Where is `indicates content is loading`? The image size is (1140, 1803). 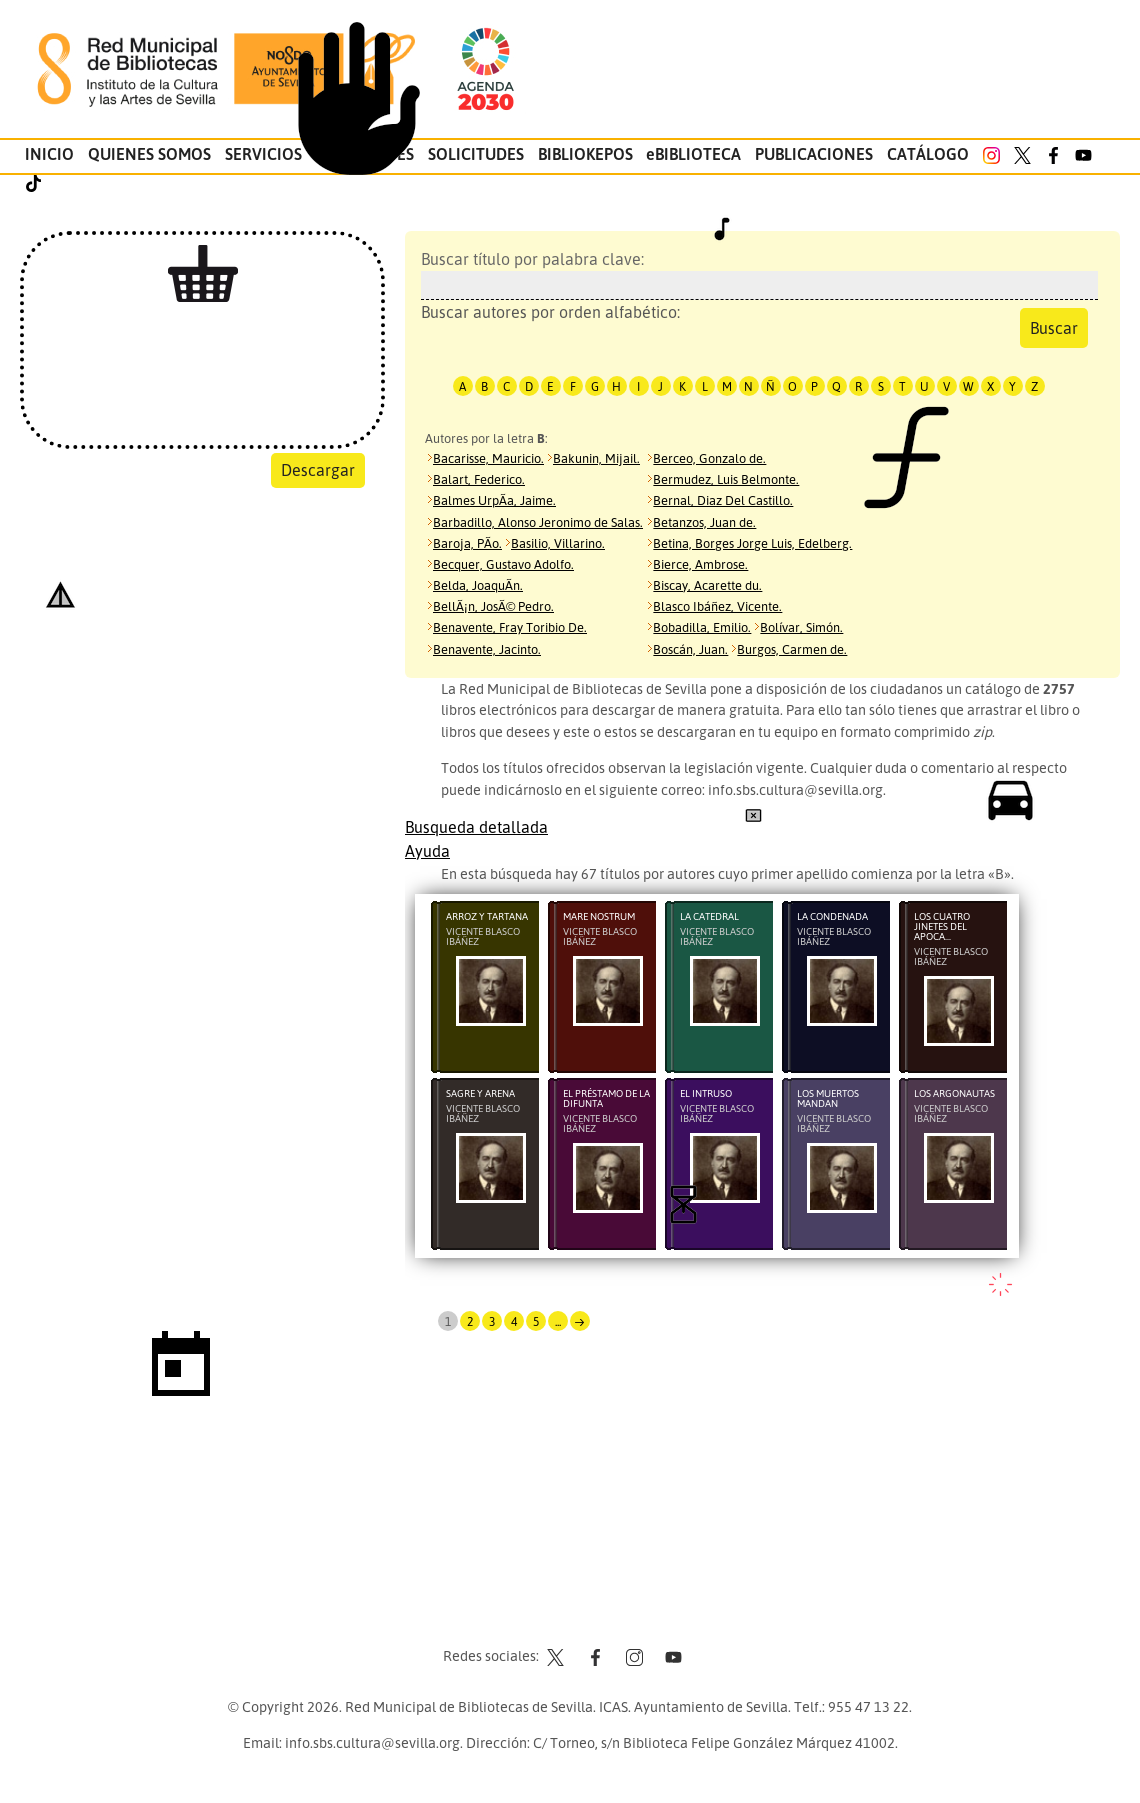
indicates content is loading is located at coordinates (1000, 1284).